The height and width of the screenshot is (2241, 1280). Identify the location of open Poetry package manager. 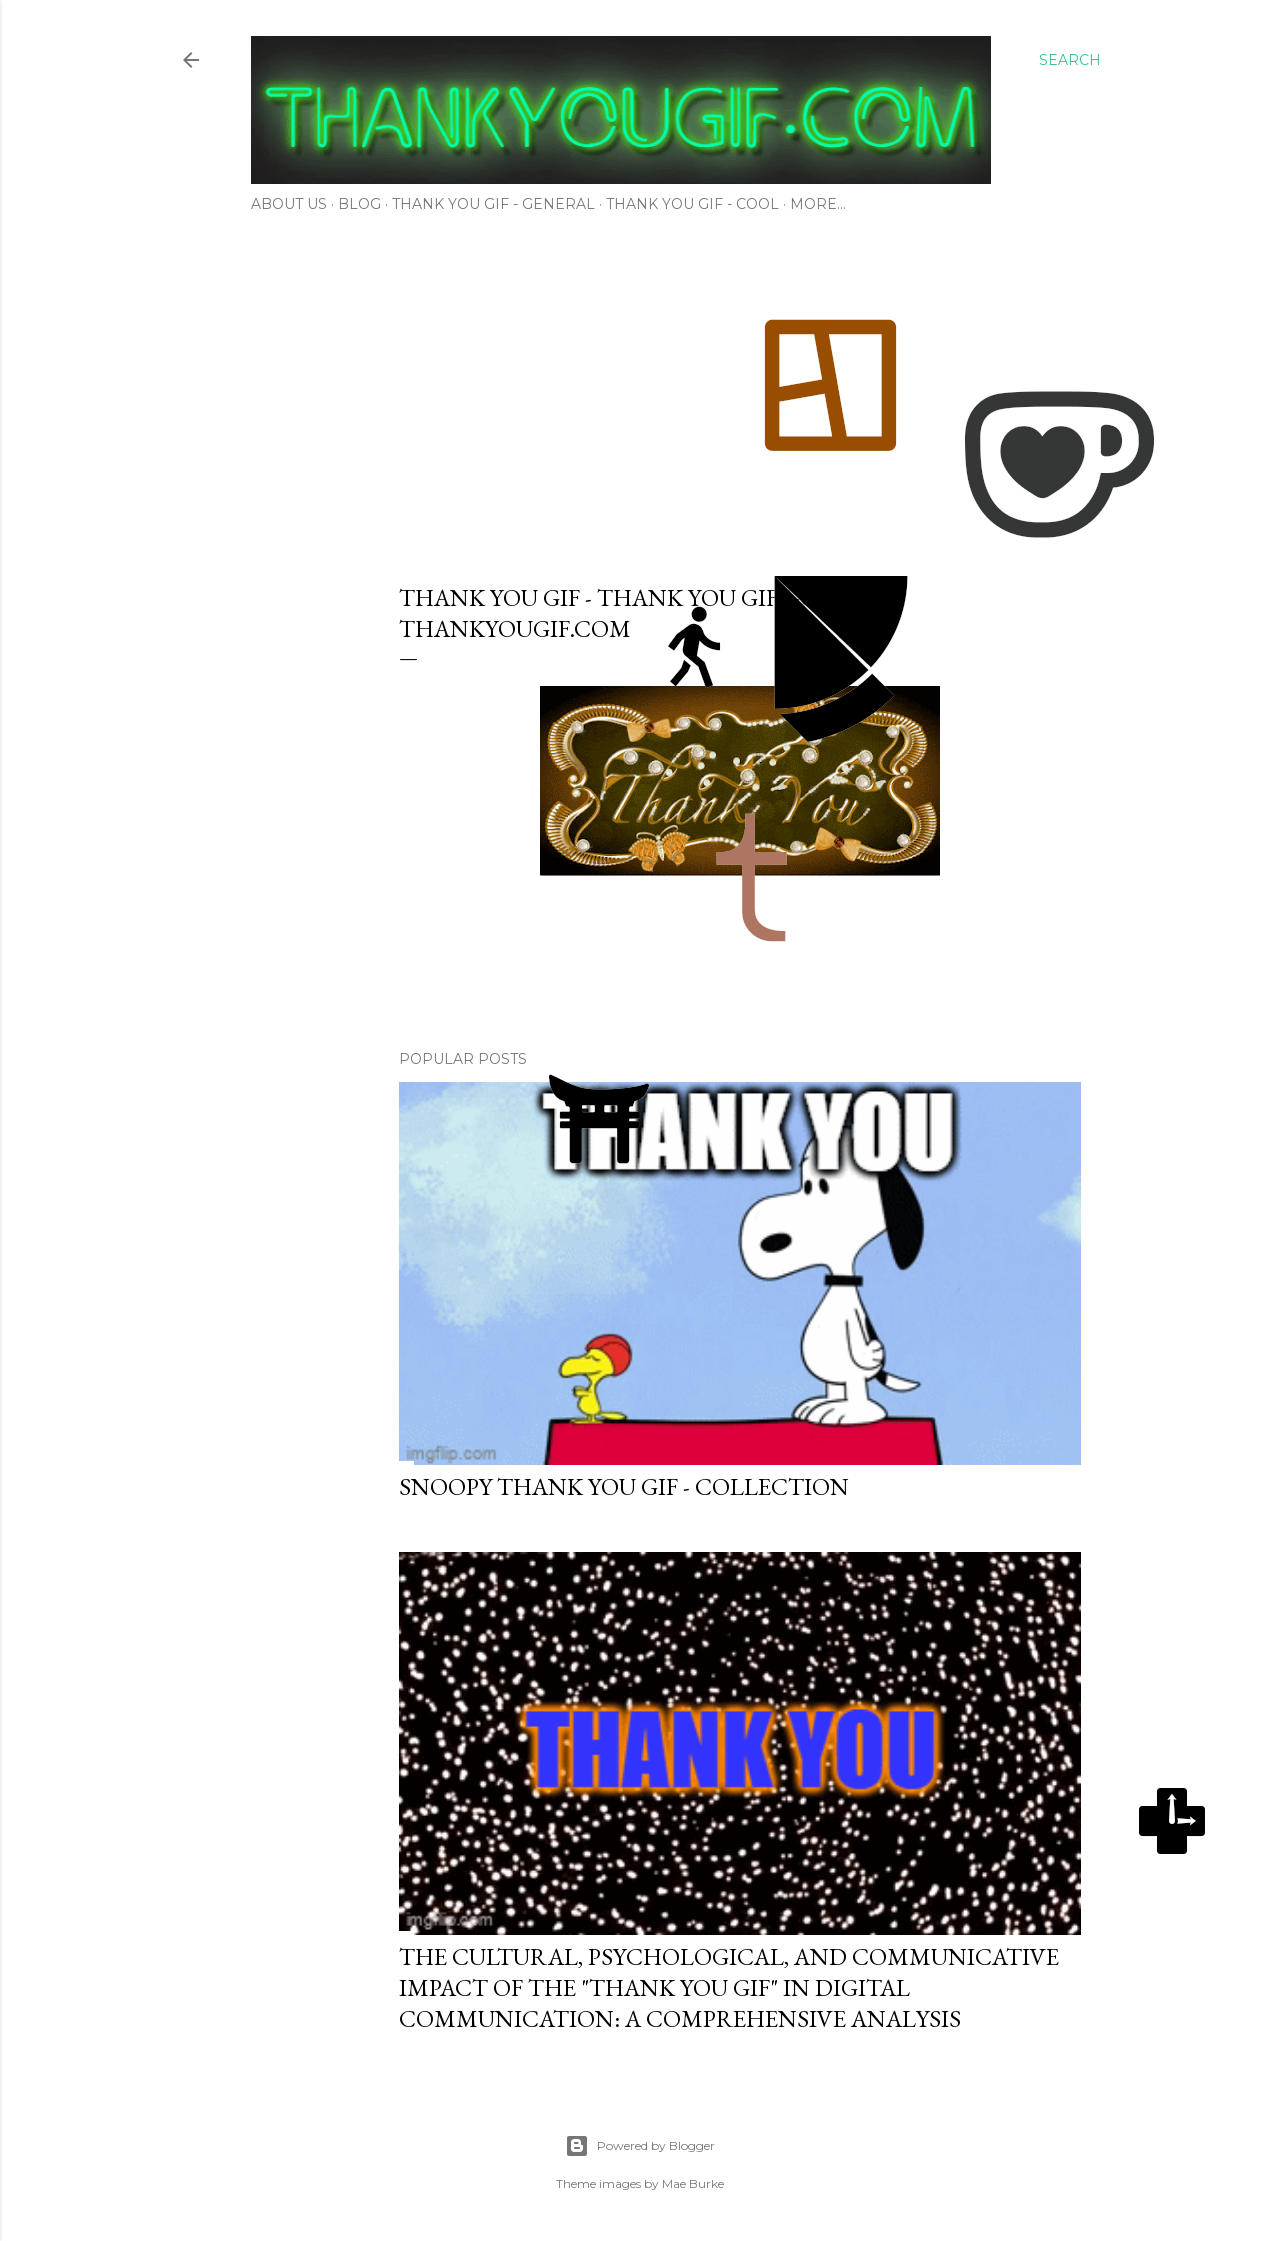
(841, 659).